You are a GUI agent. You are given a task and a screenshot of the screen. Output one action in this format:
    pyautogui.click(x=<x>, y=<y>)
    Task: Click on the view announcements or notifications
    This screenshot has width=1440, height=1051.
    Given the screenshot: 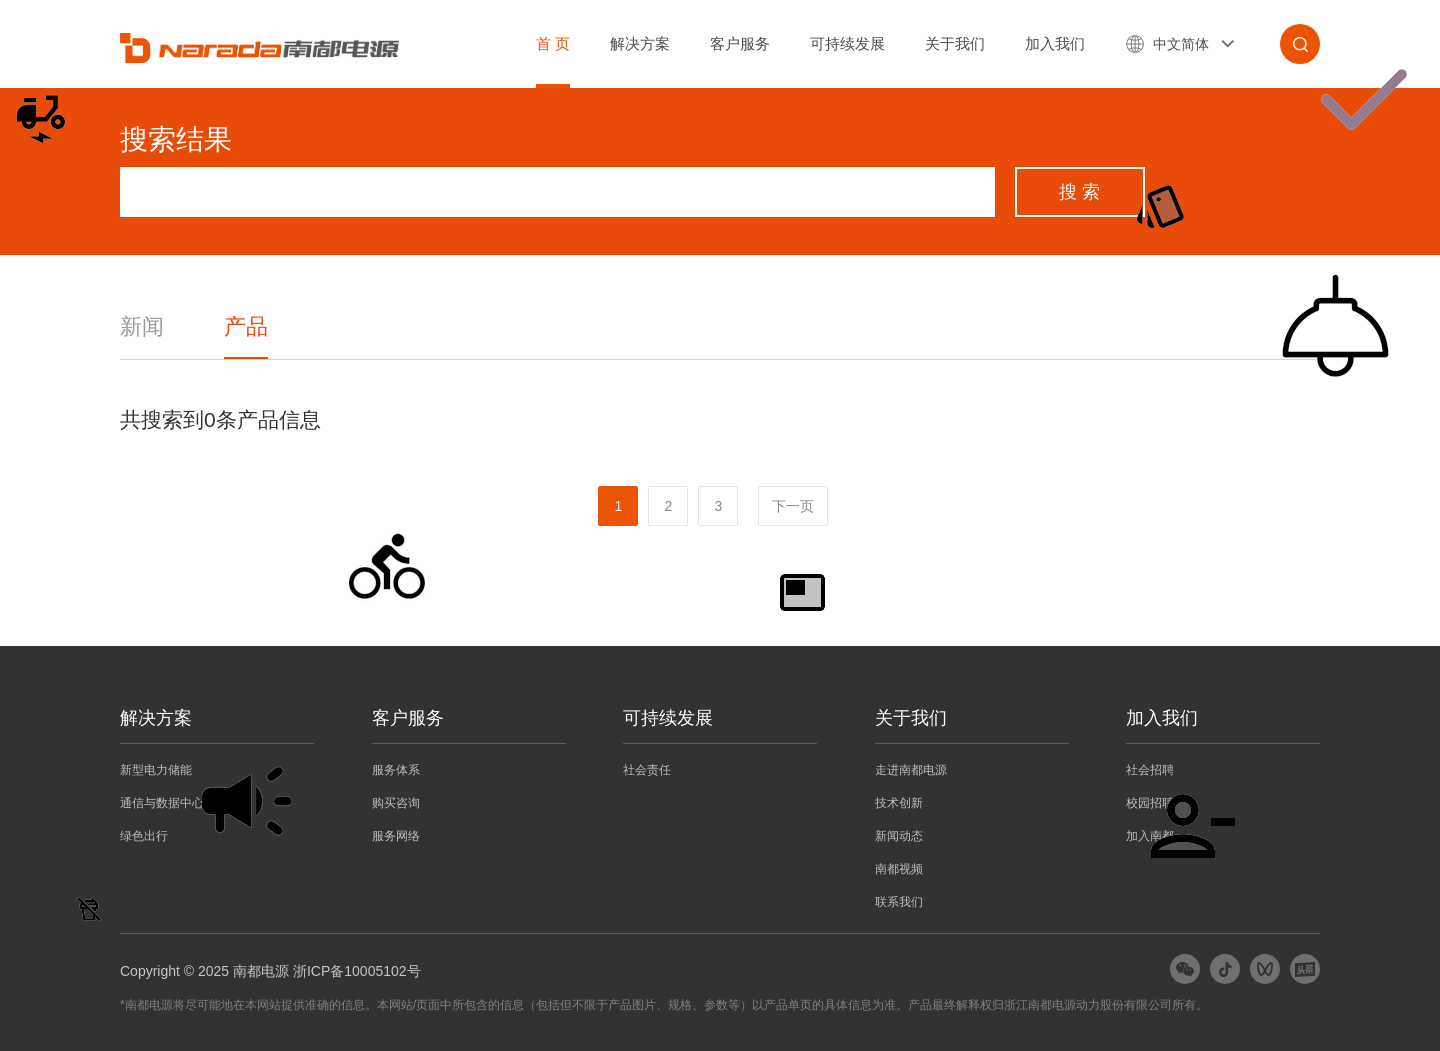 What is the action you would take?
    pyautogui.click(x=247, y=801)
    